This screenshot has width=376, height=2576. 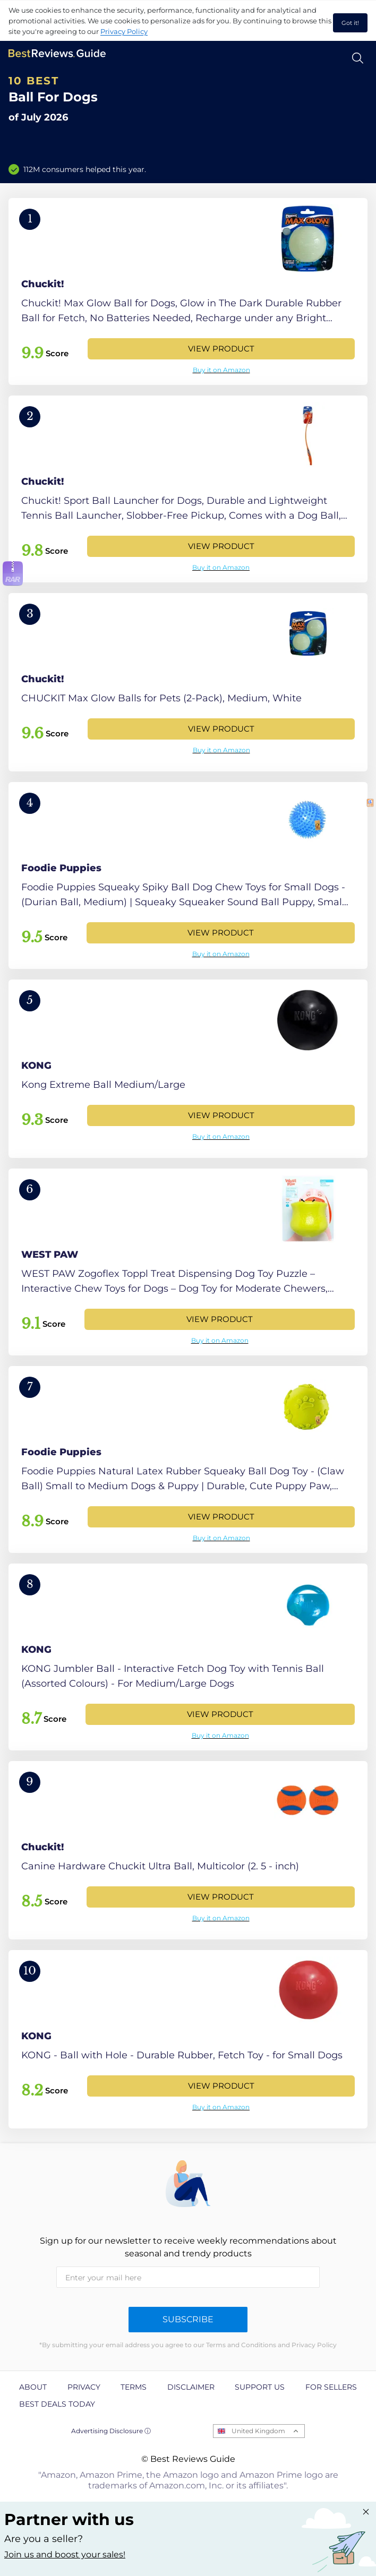 What do you see at coordinates (13, 573) in the screenshot?
I see `a compressed RAR archive file` at bounding box center [13, 573].